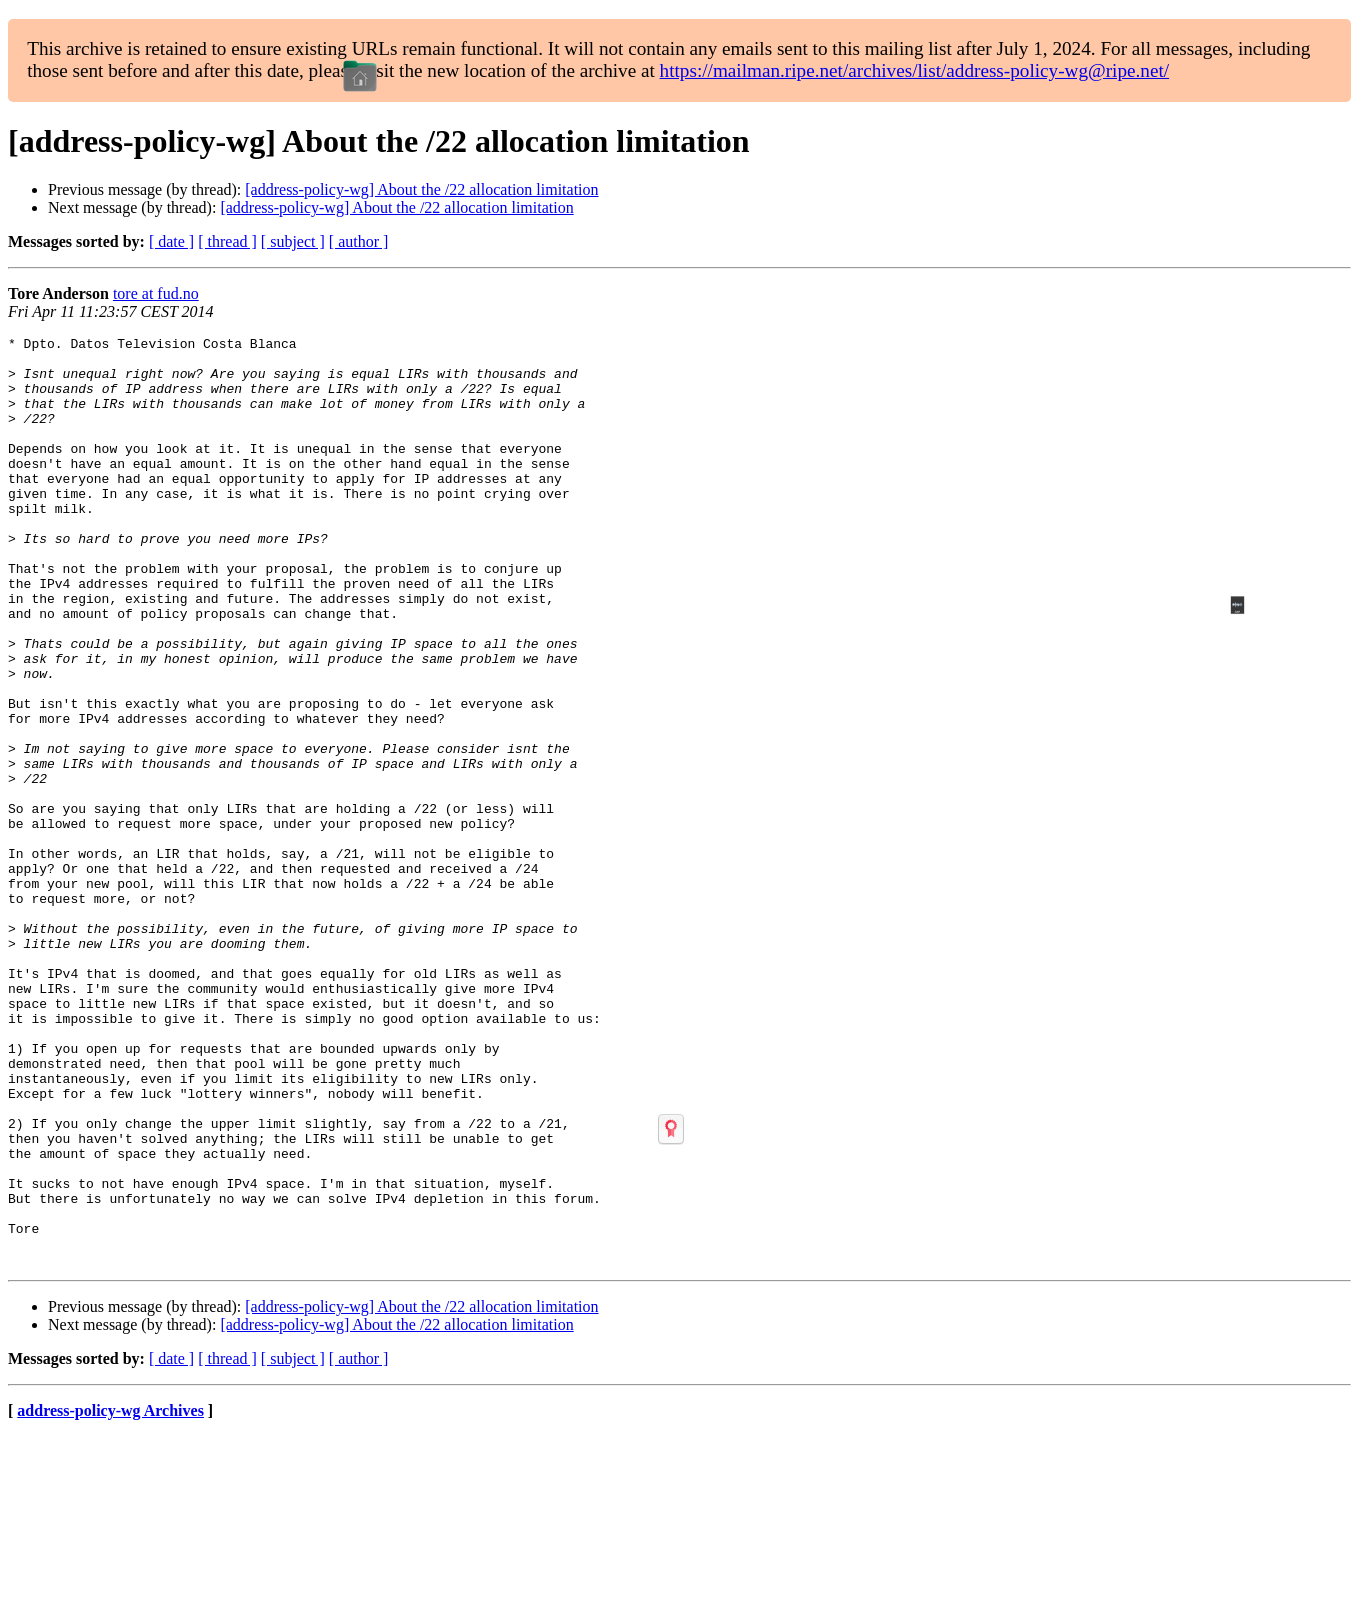 Image resolution: width=1359 pixels, height=1622 pixels. What do you see at coordinates (1237, 605) in the screenshot?
I see `a core audio format (.caf) file in GarageBand` at bounding box center [1237, 605].